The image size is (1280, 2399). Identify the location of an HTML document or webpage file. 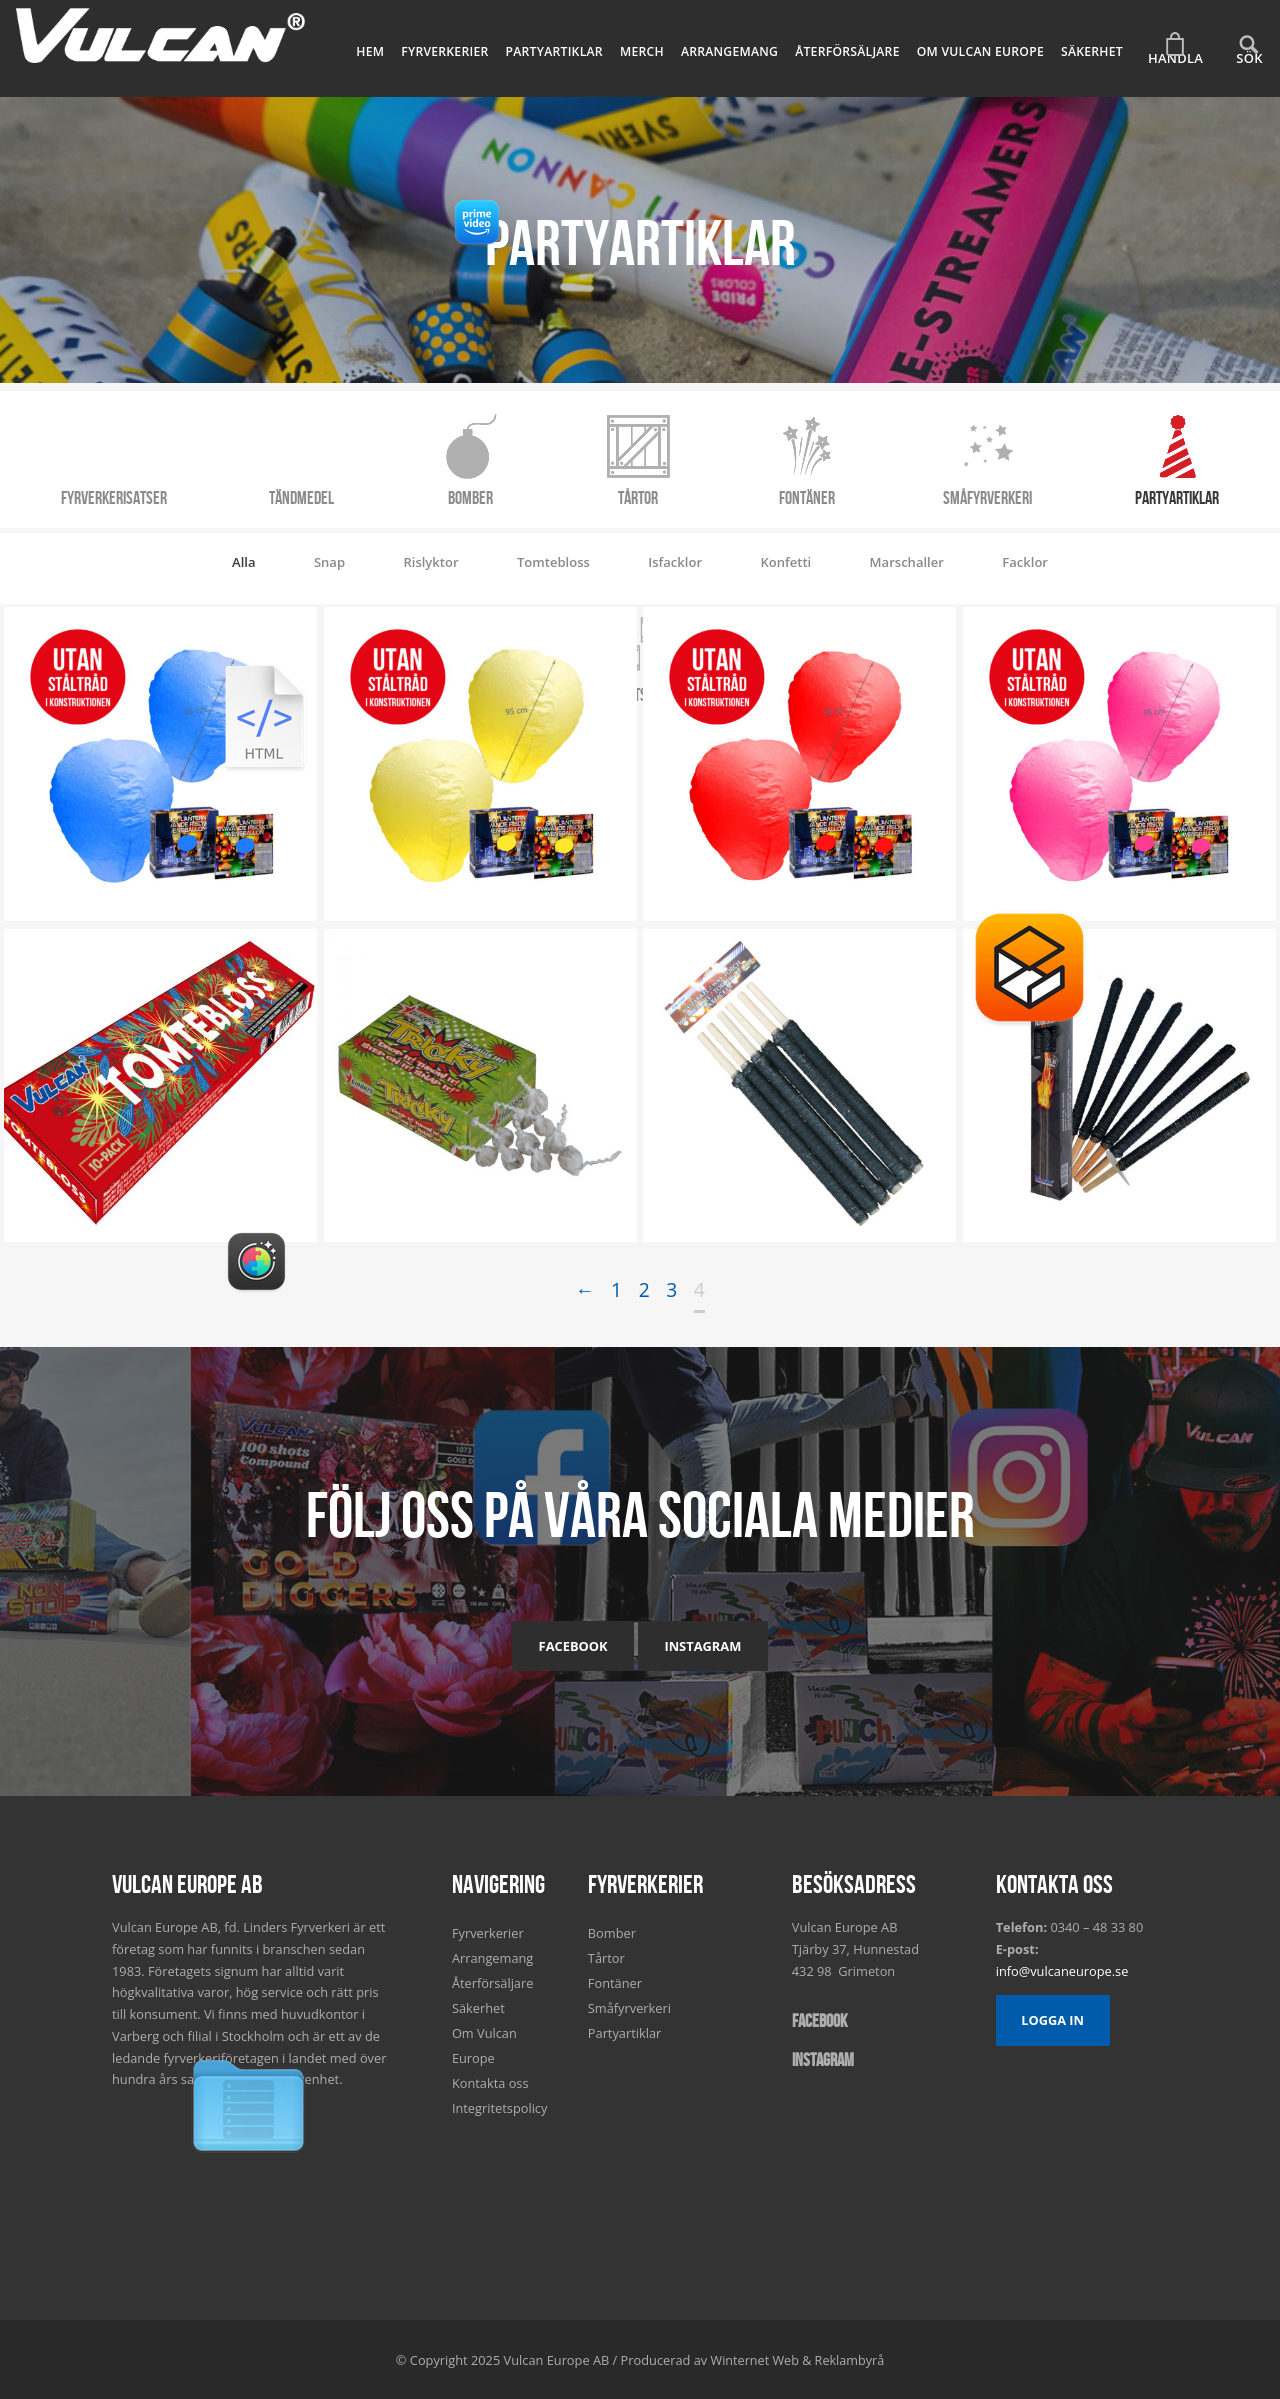
(264, 718).